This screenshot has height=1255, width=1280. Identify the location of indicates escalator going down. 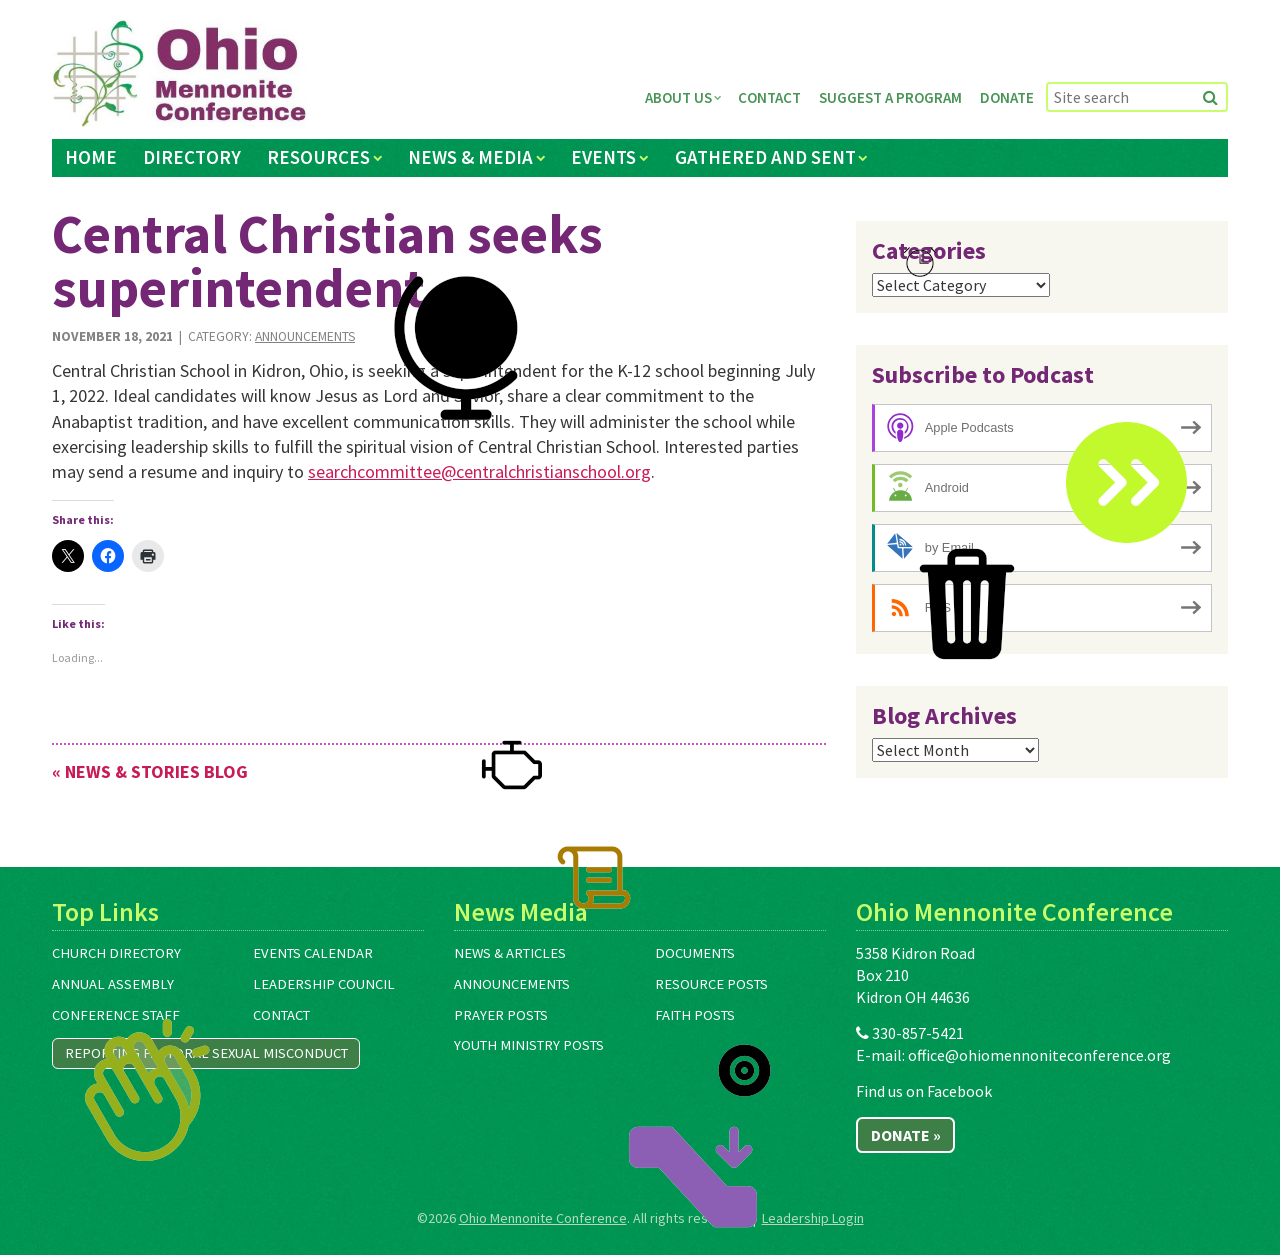
(693, 1177).